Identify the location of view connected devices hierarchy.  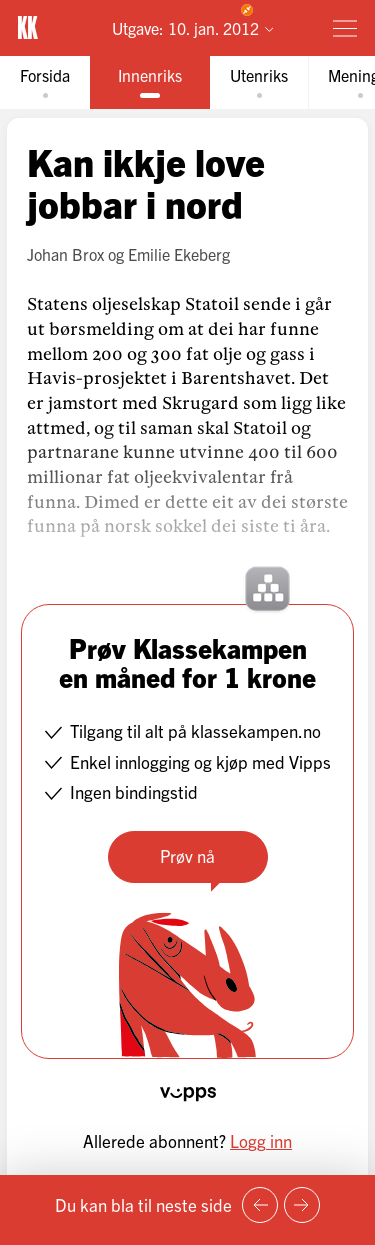
(267, 589).